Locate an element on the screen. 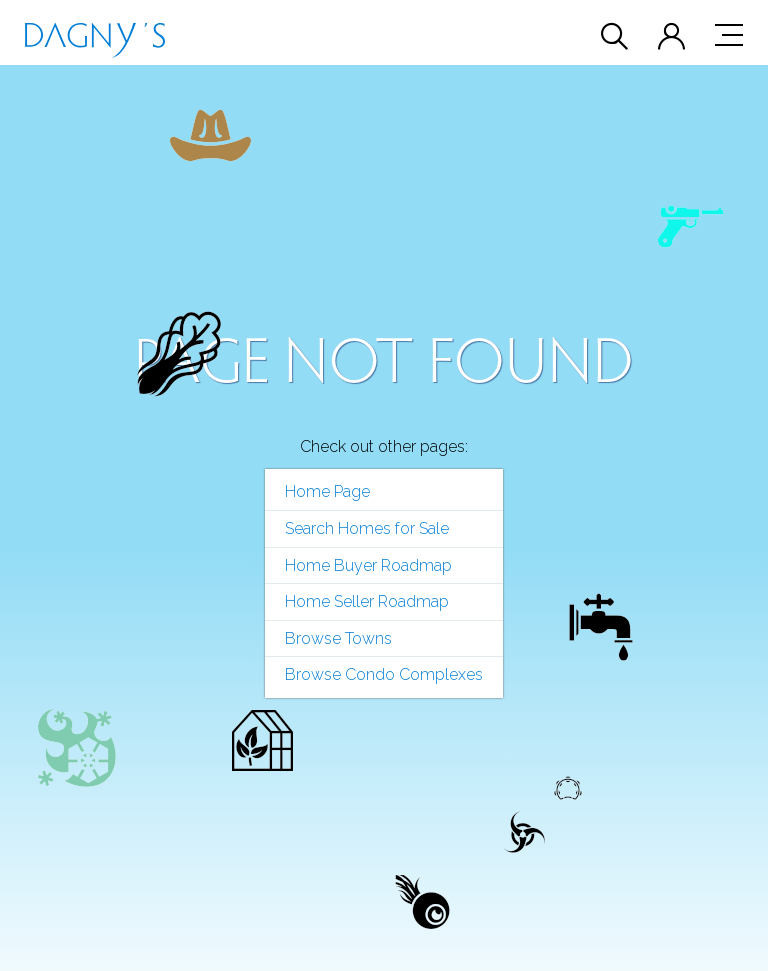 This screenshot has height=971, width=768. access weapons or firearms inventory is located at coordinates (690, 226).